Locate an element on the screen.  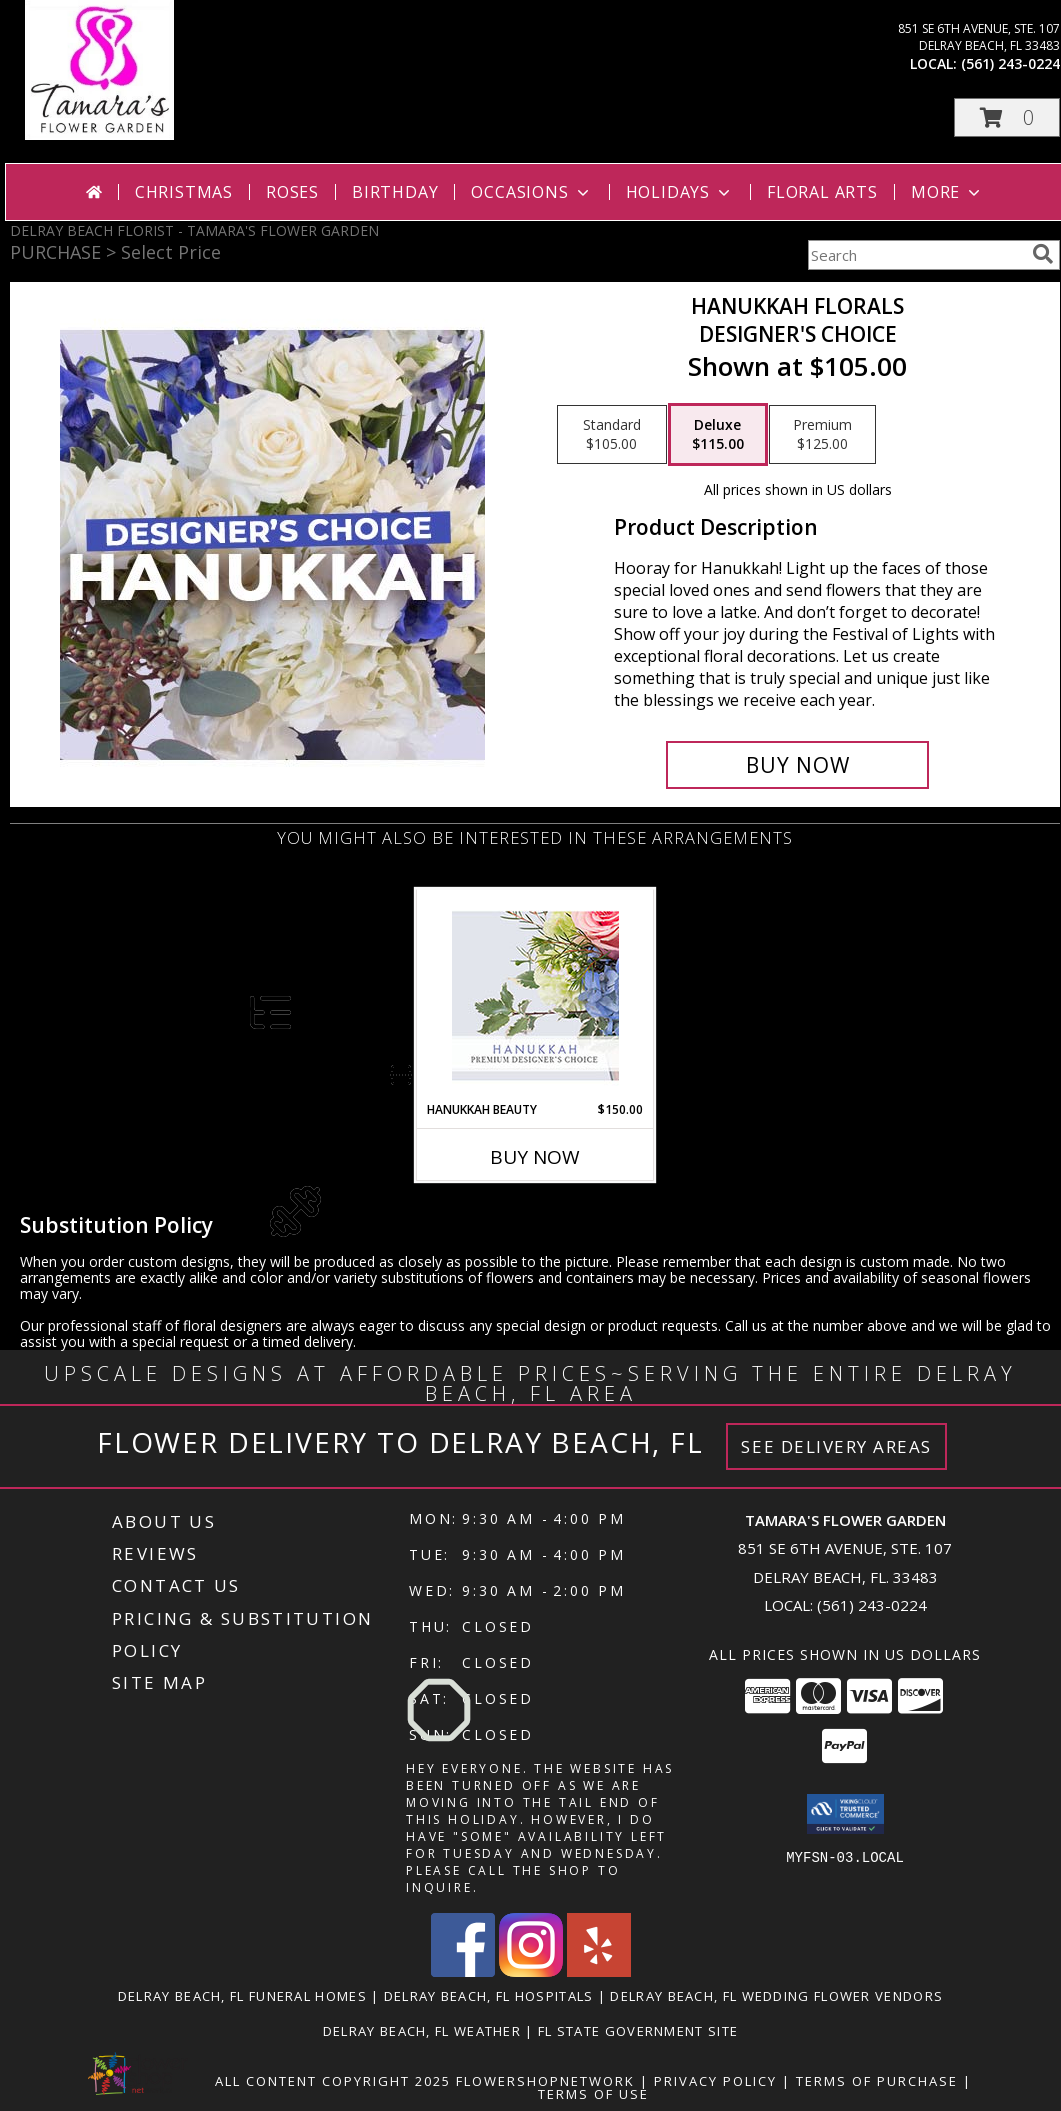
flip image vertically is located at coordinates (401, 1075).